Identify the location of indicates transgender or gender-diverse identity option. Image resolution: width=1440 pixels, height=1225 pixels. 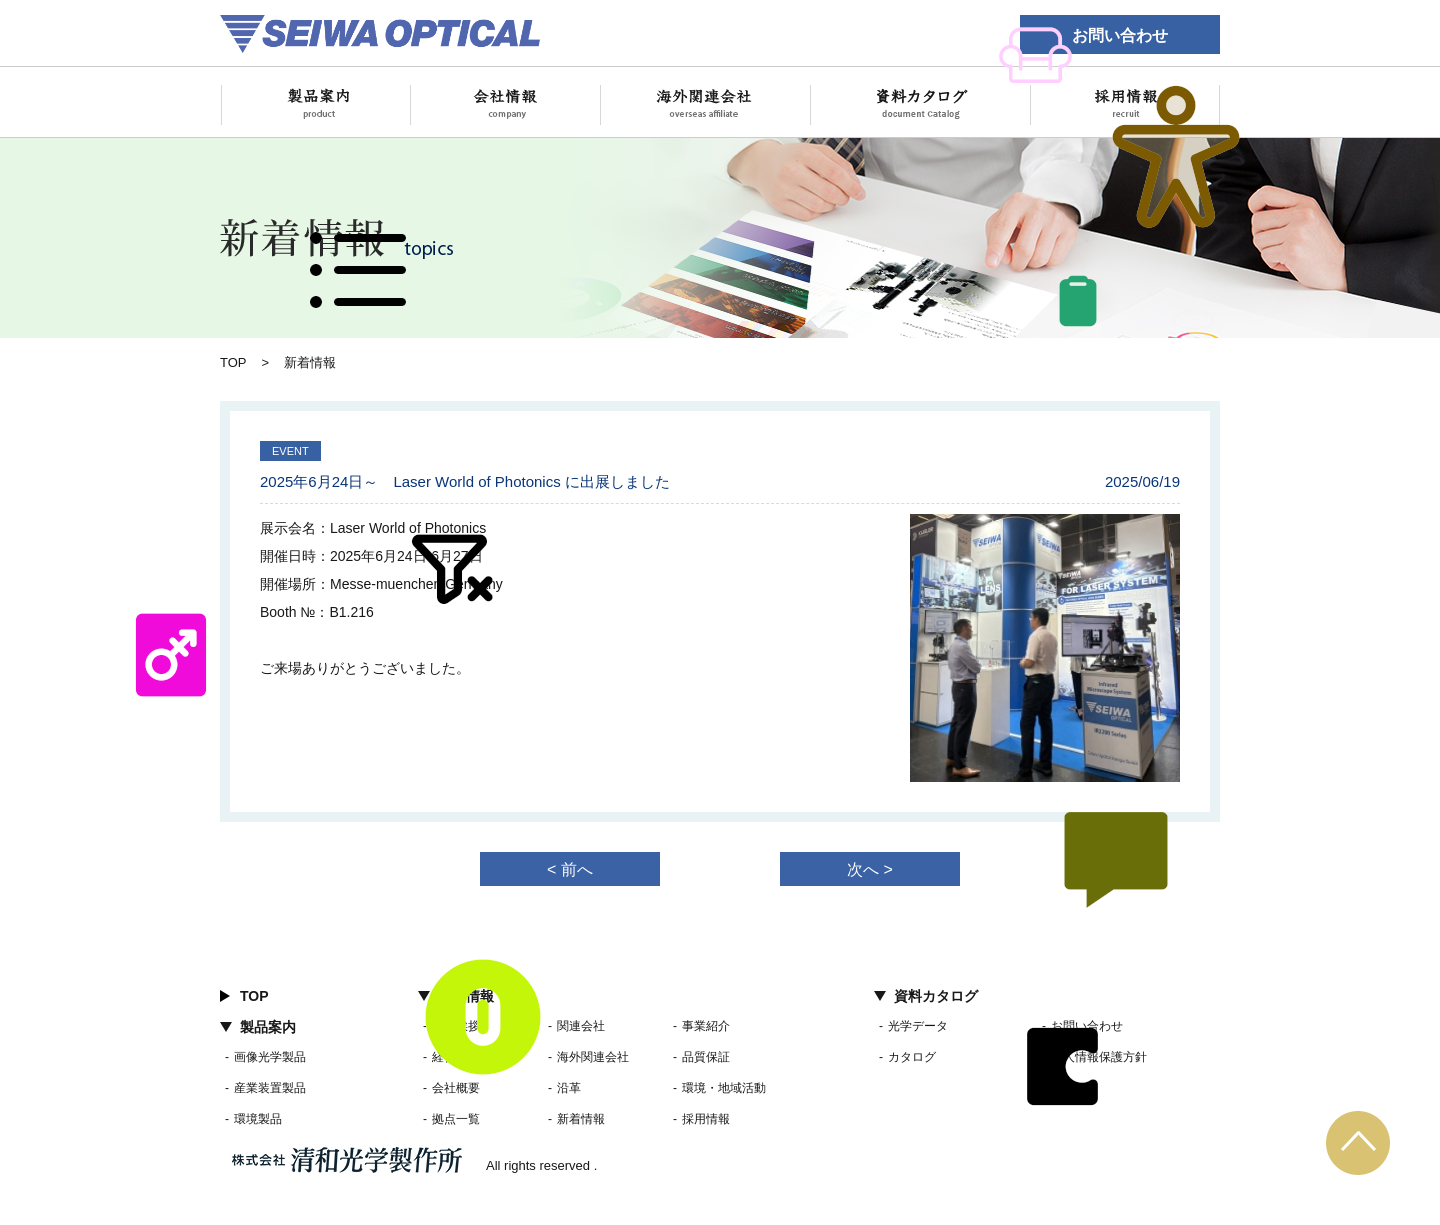
(171, 655).